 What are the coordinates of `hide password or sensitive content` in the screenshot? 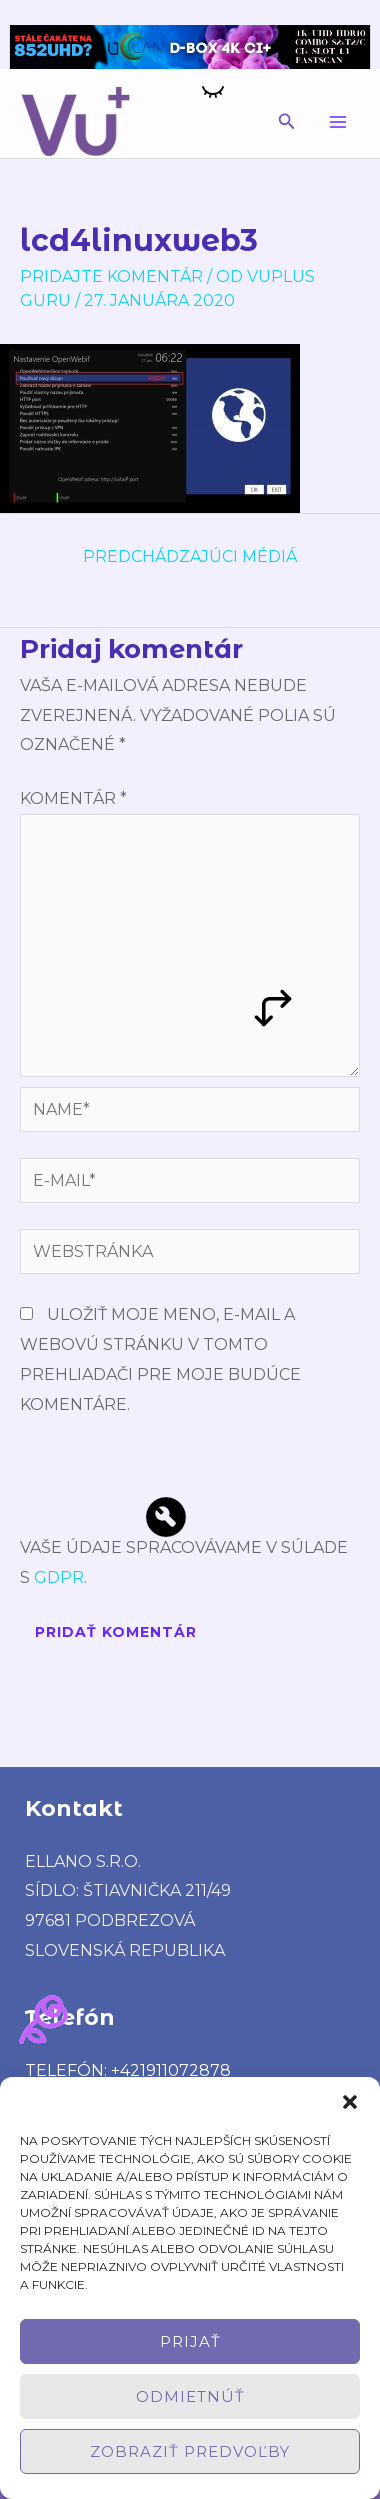 It's located at (213, 91).